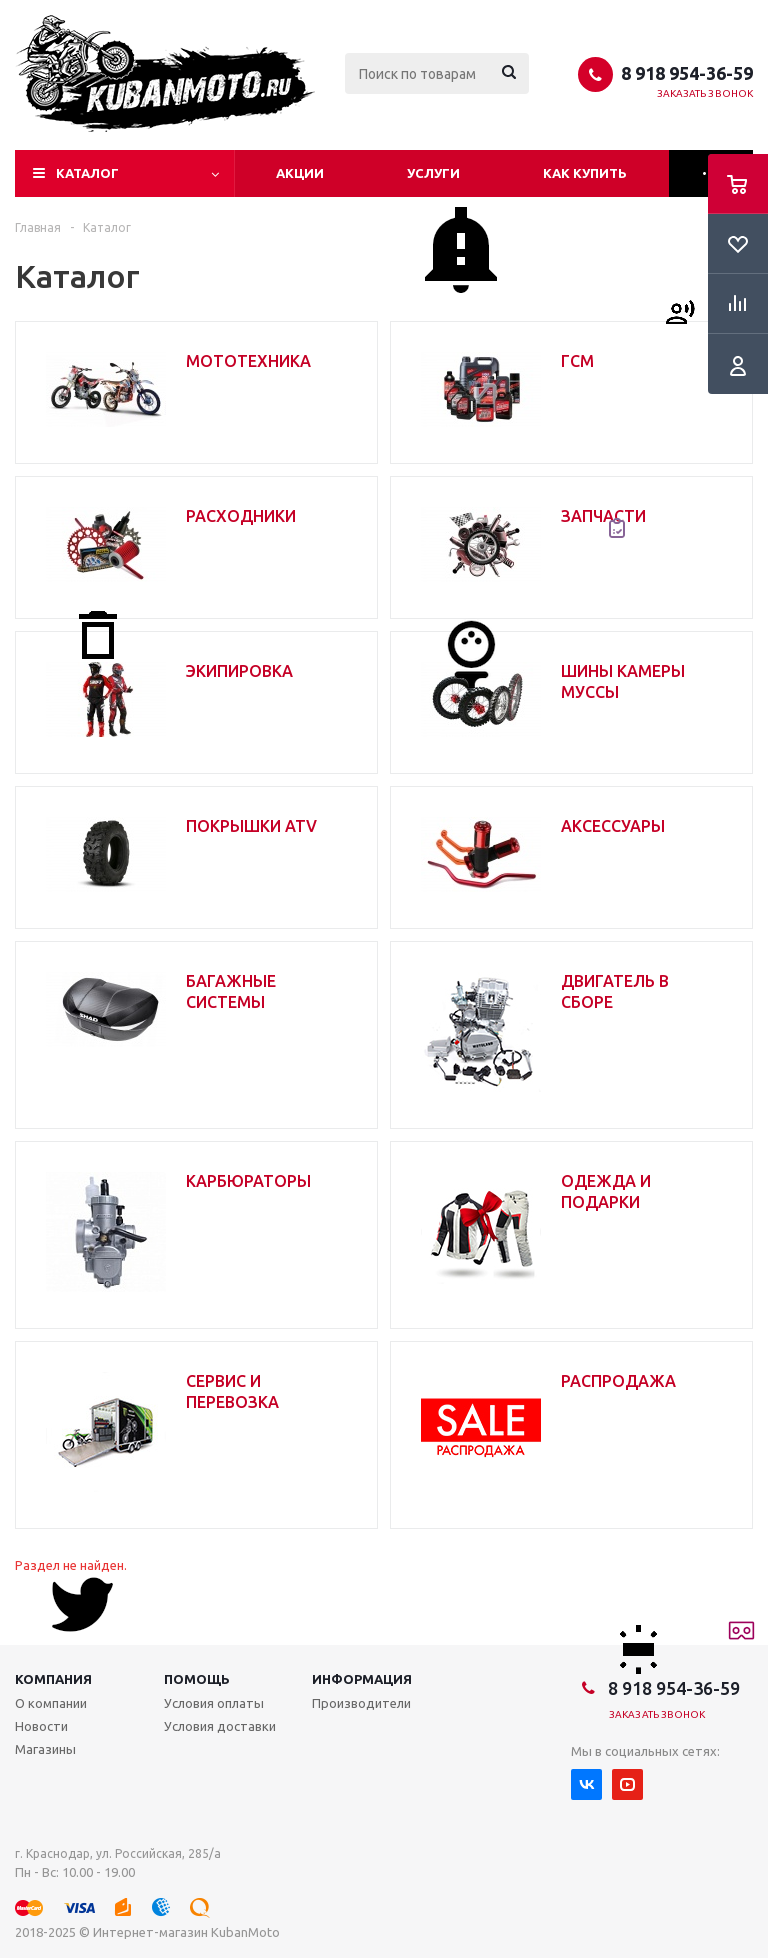  I want to click on activate voice recording or dictation, so click(680, 312).